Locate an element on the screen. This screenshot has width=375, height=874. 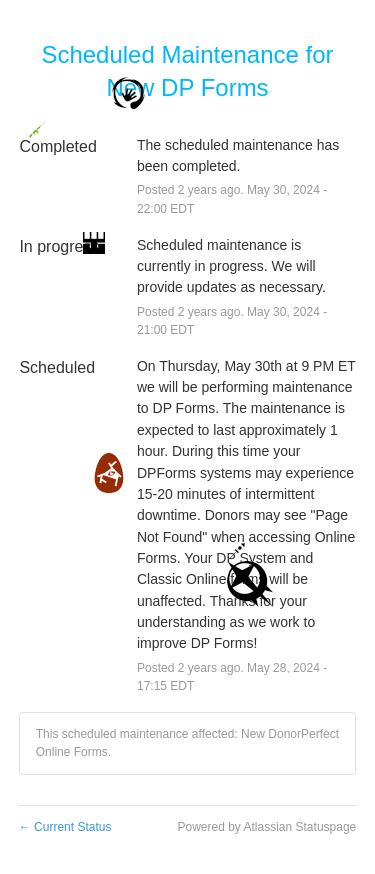
view creature or monster egg details is located at coordinates (109, 473).